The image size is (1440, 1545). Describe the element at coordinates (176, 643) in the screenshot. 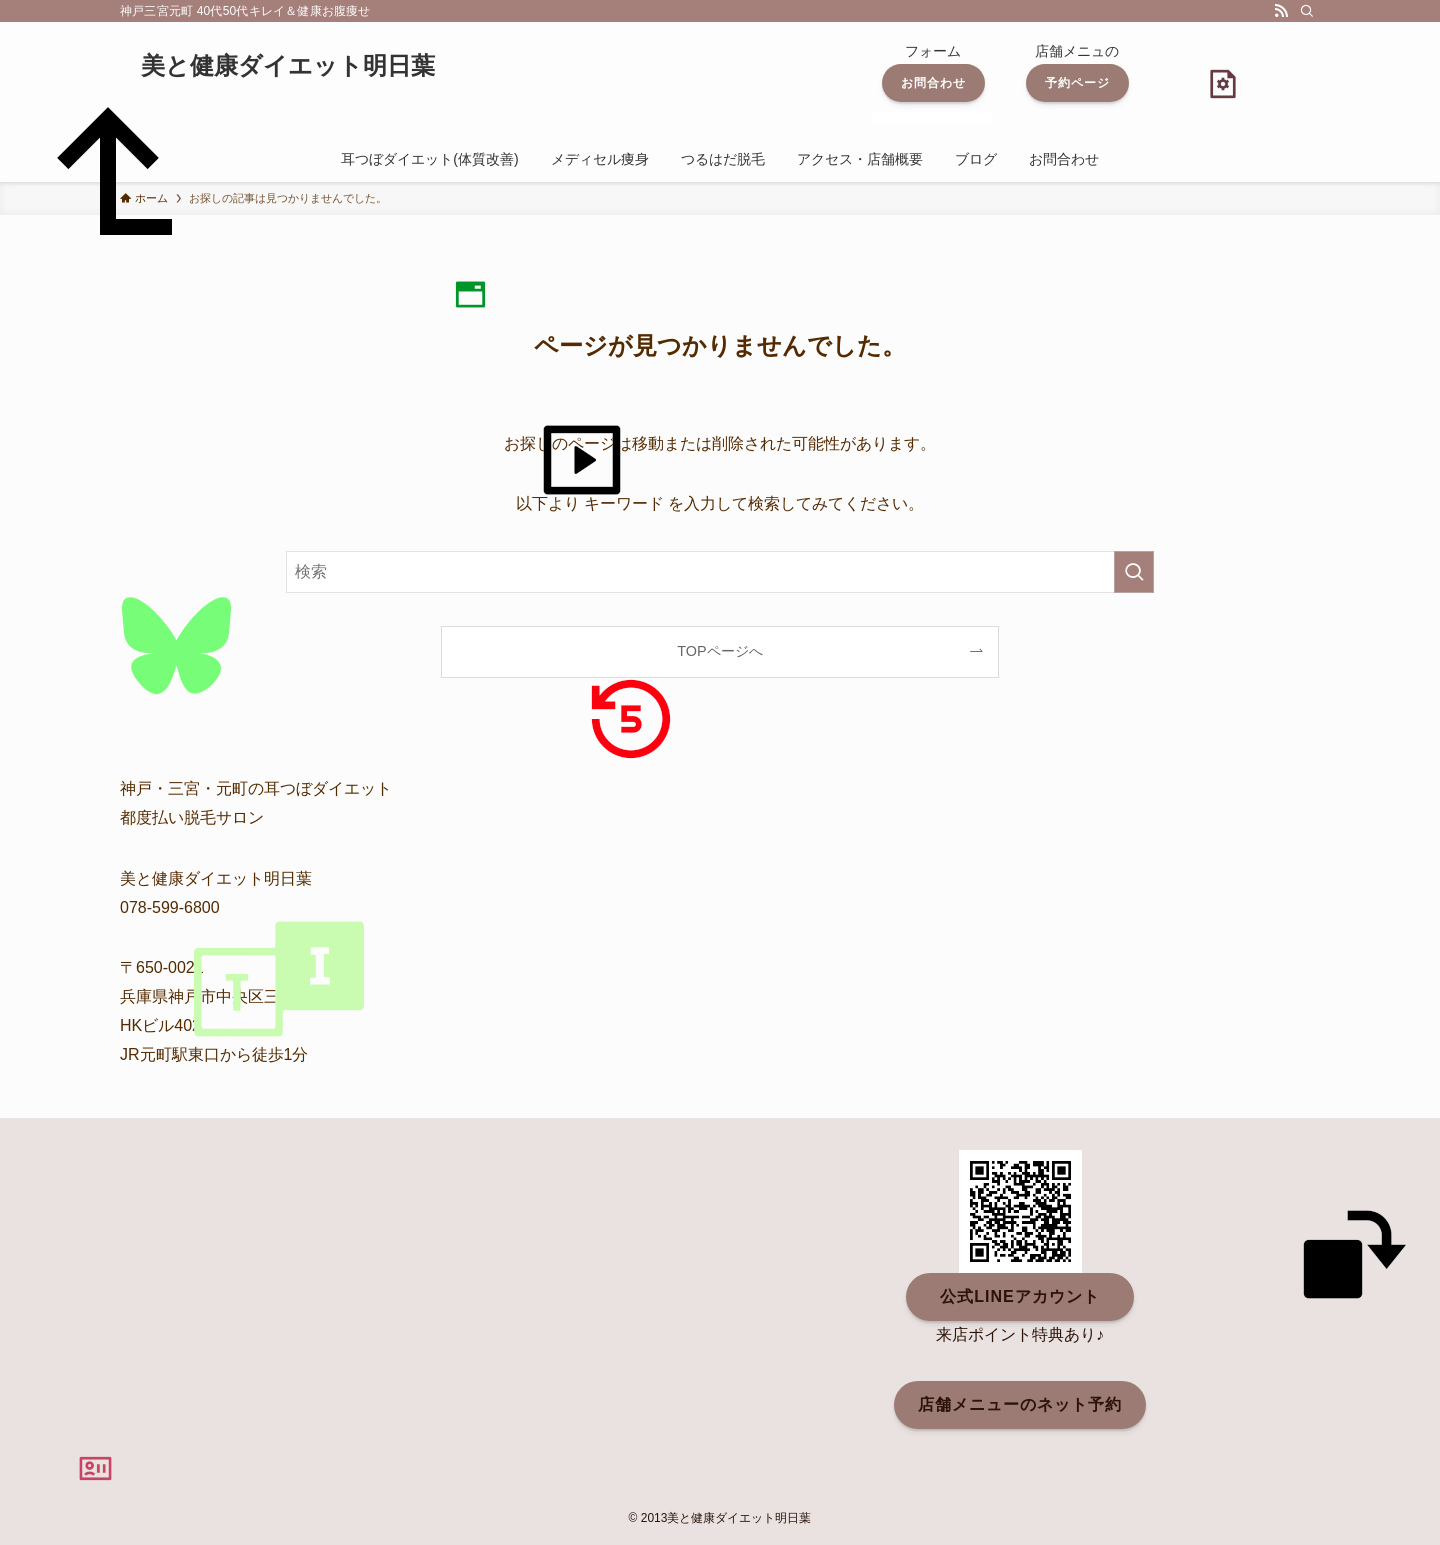

I see `open the Bluesky app` at that location.